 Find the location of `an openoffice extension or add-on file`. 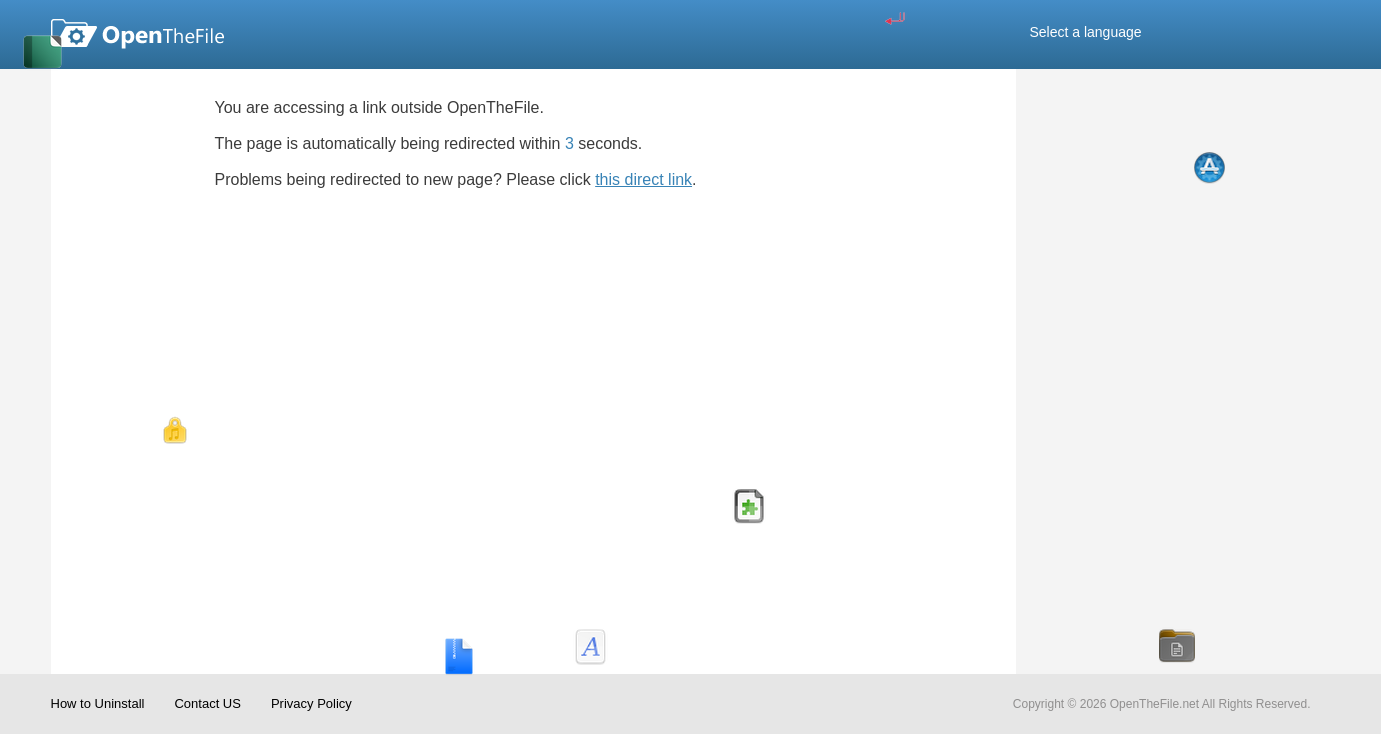

an openoffice extension or add-on file is located at coordinates (749, 506).